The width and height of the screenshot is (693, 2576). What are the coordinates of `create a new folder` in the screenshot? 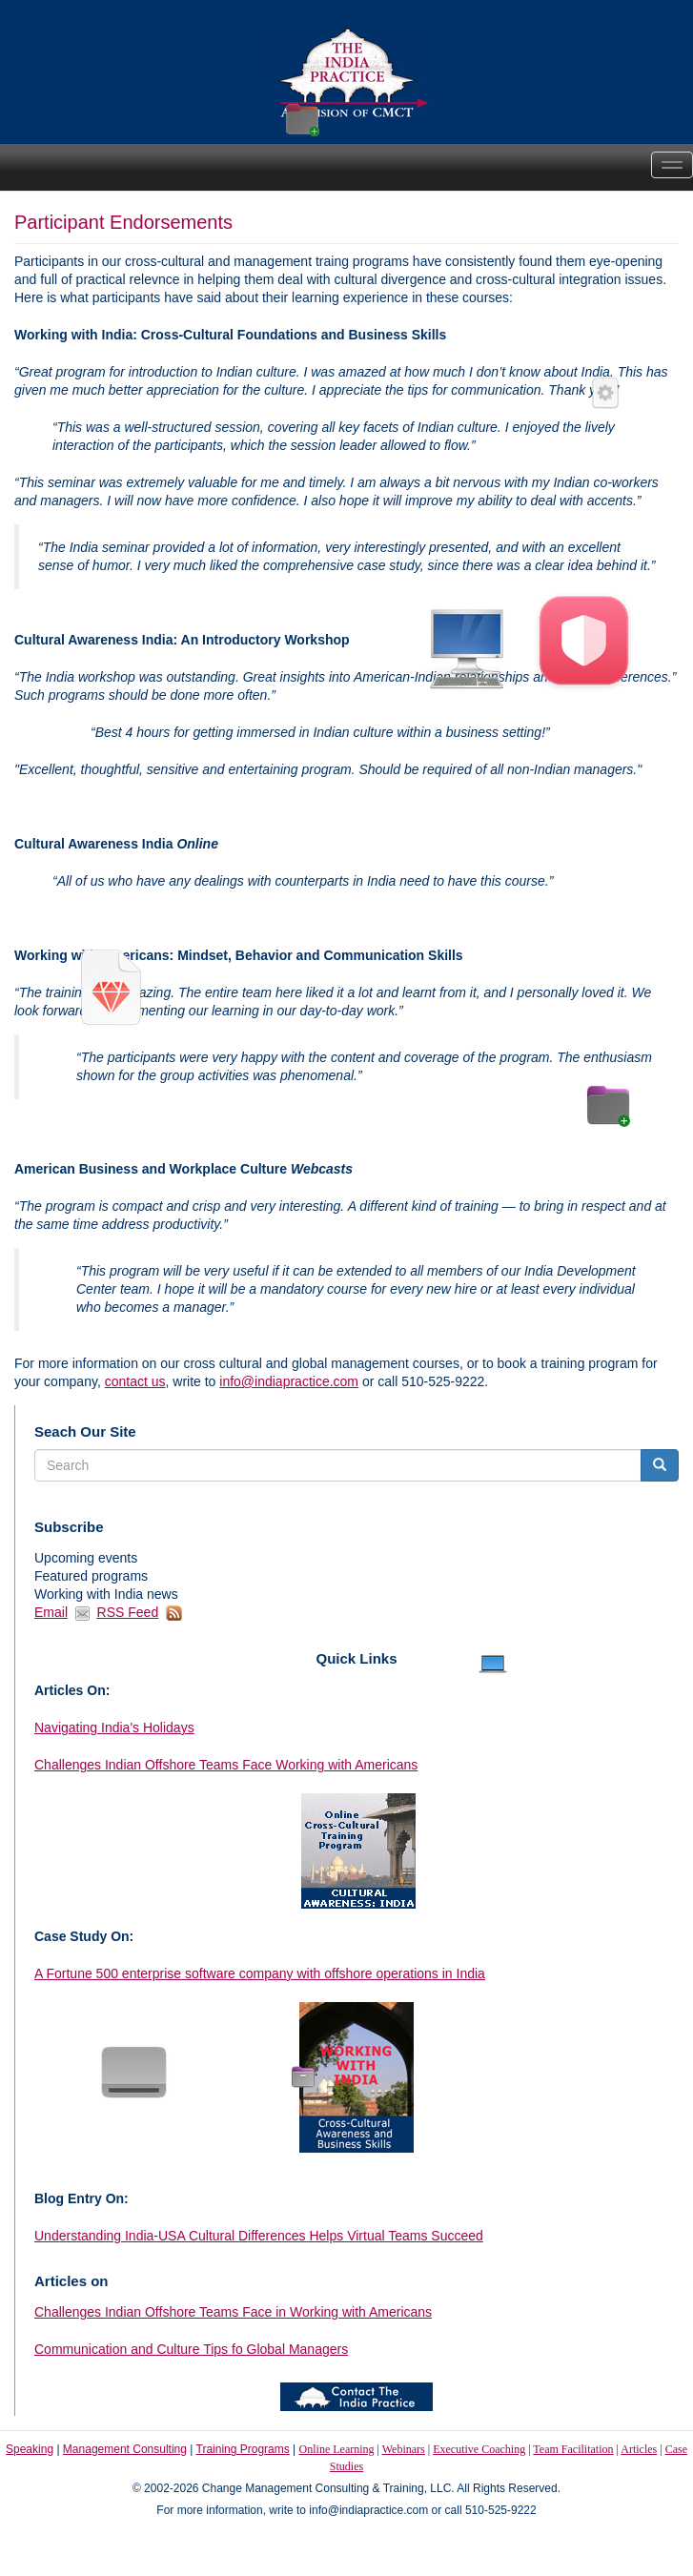 It's located at (302, 119).